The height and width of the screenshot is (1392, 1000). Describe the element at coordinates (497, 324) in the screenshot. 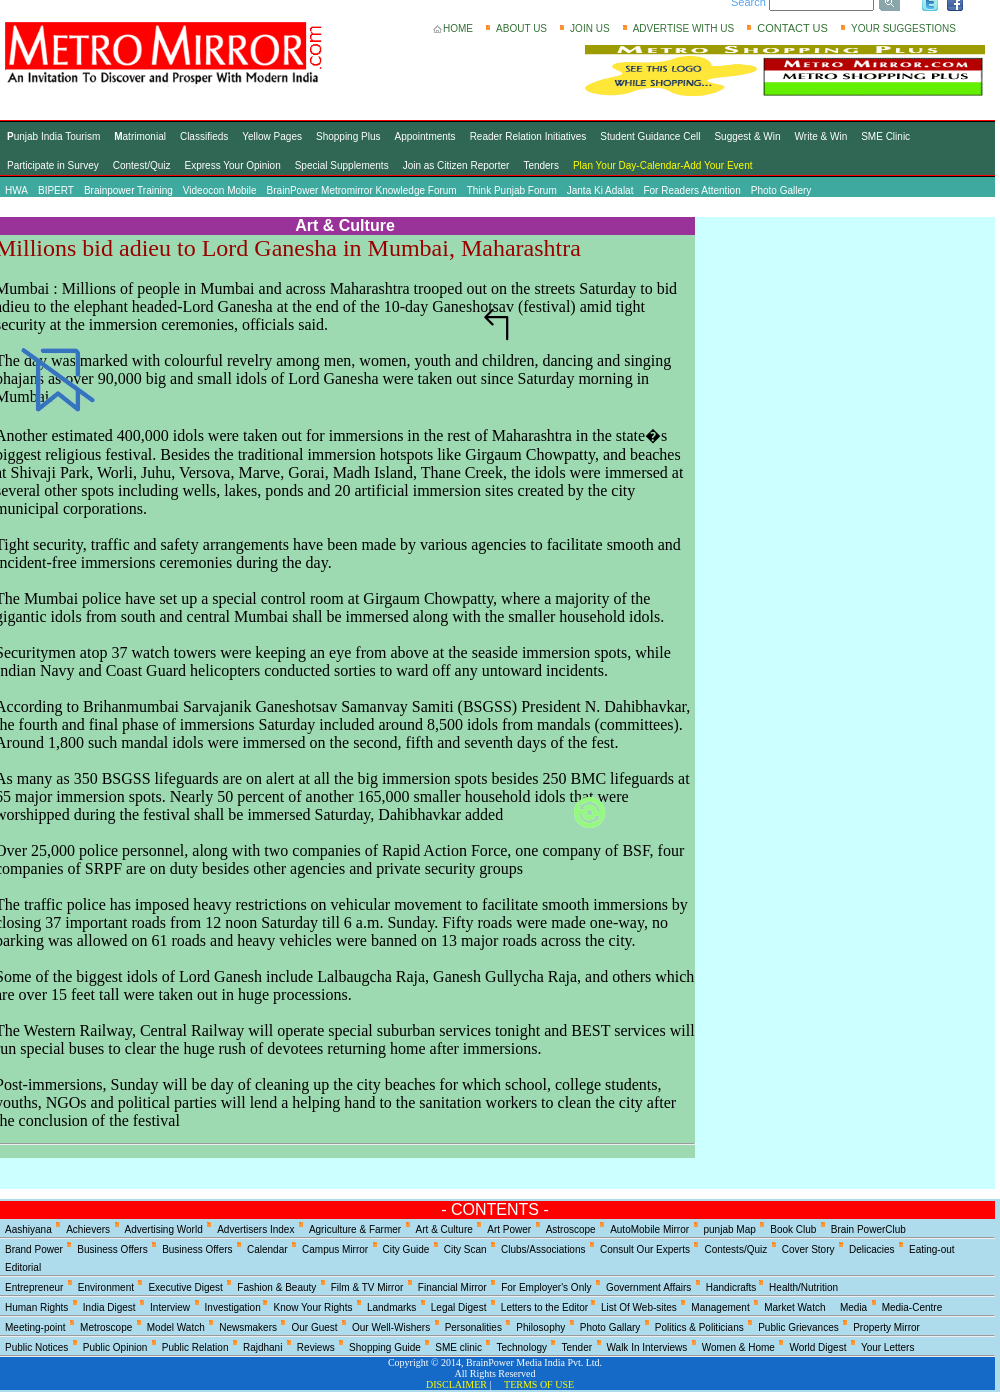

I see `go back to previous screen` at that location.